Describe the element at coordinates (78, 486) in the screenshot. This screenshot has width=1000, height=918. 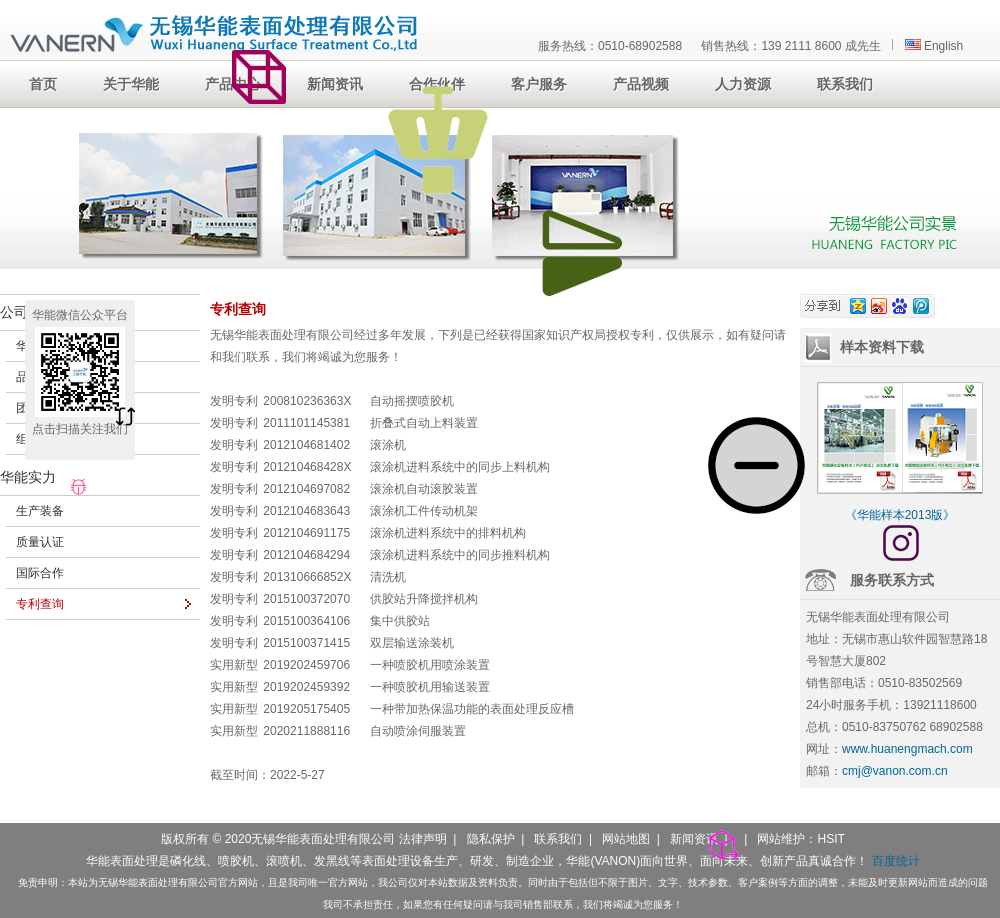
I see `report a bug or issue` at that location.